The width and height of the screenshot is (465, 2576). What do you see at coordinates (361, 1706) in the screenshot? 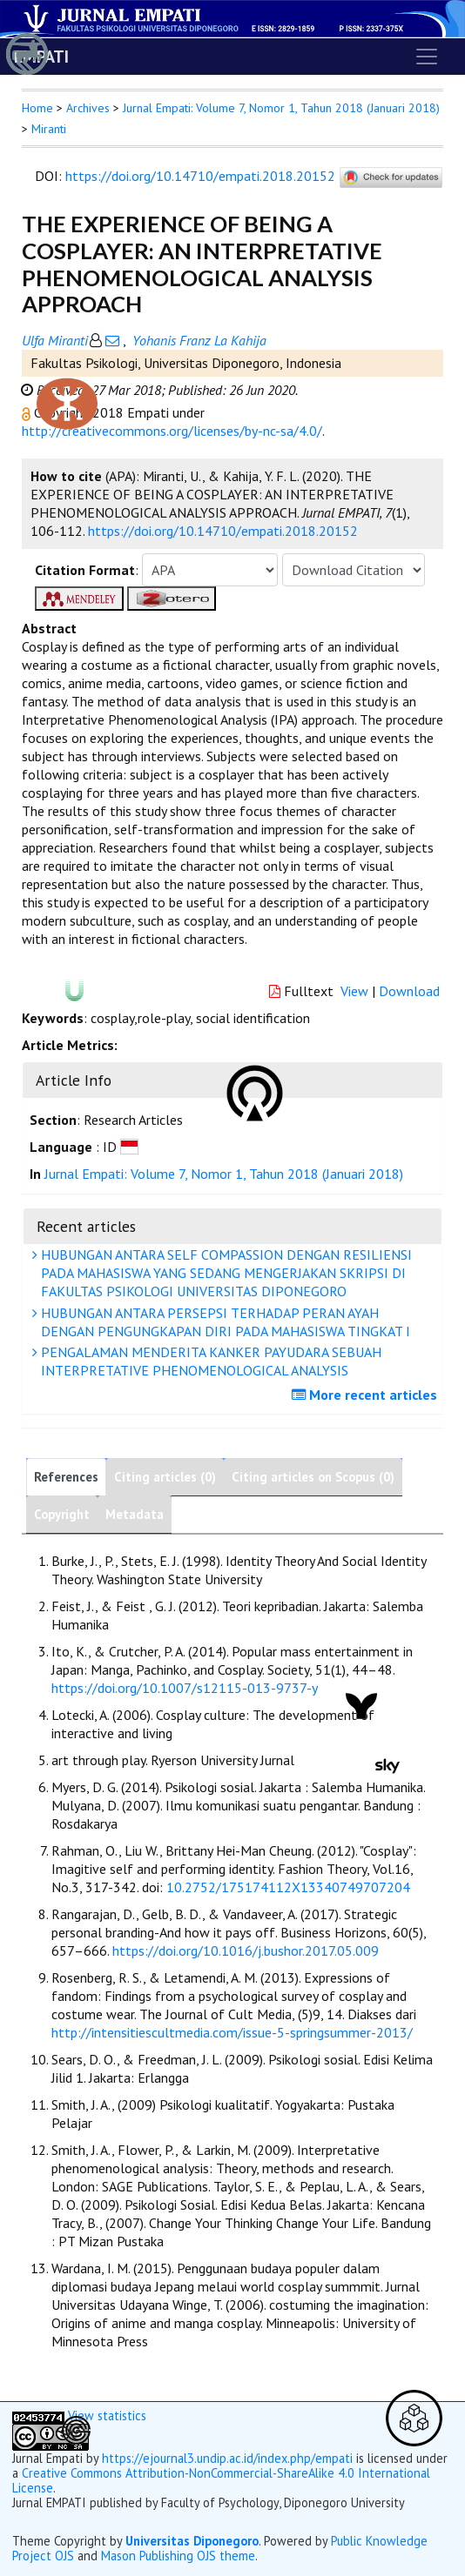
I see `open Mermaid diagramming tool` at bounding box center [361, 1706].